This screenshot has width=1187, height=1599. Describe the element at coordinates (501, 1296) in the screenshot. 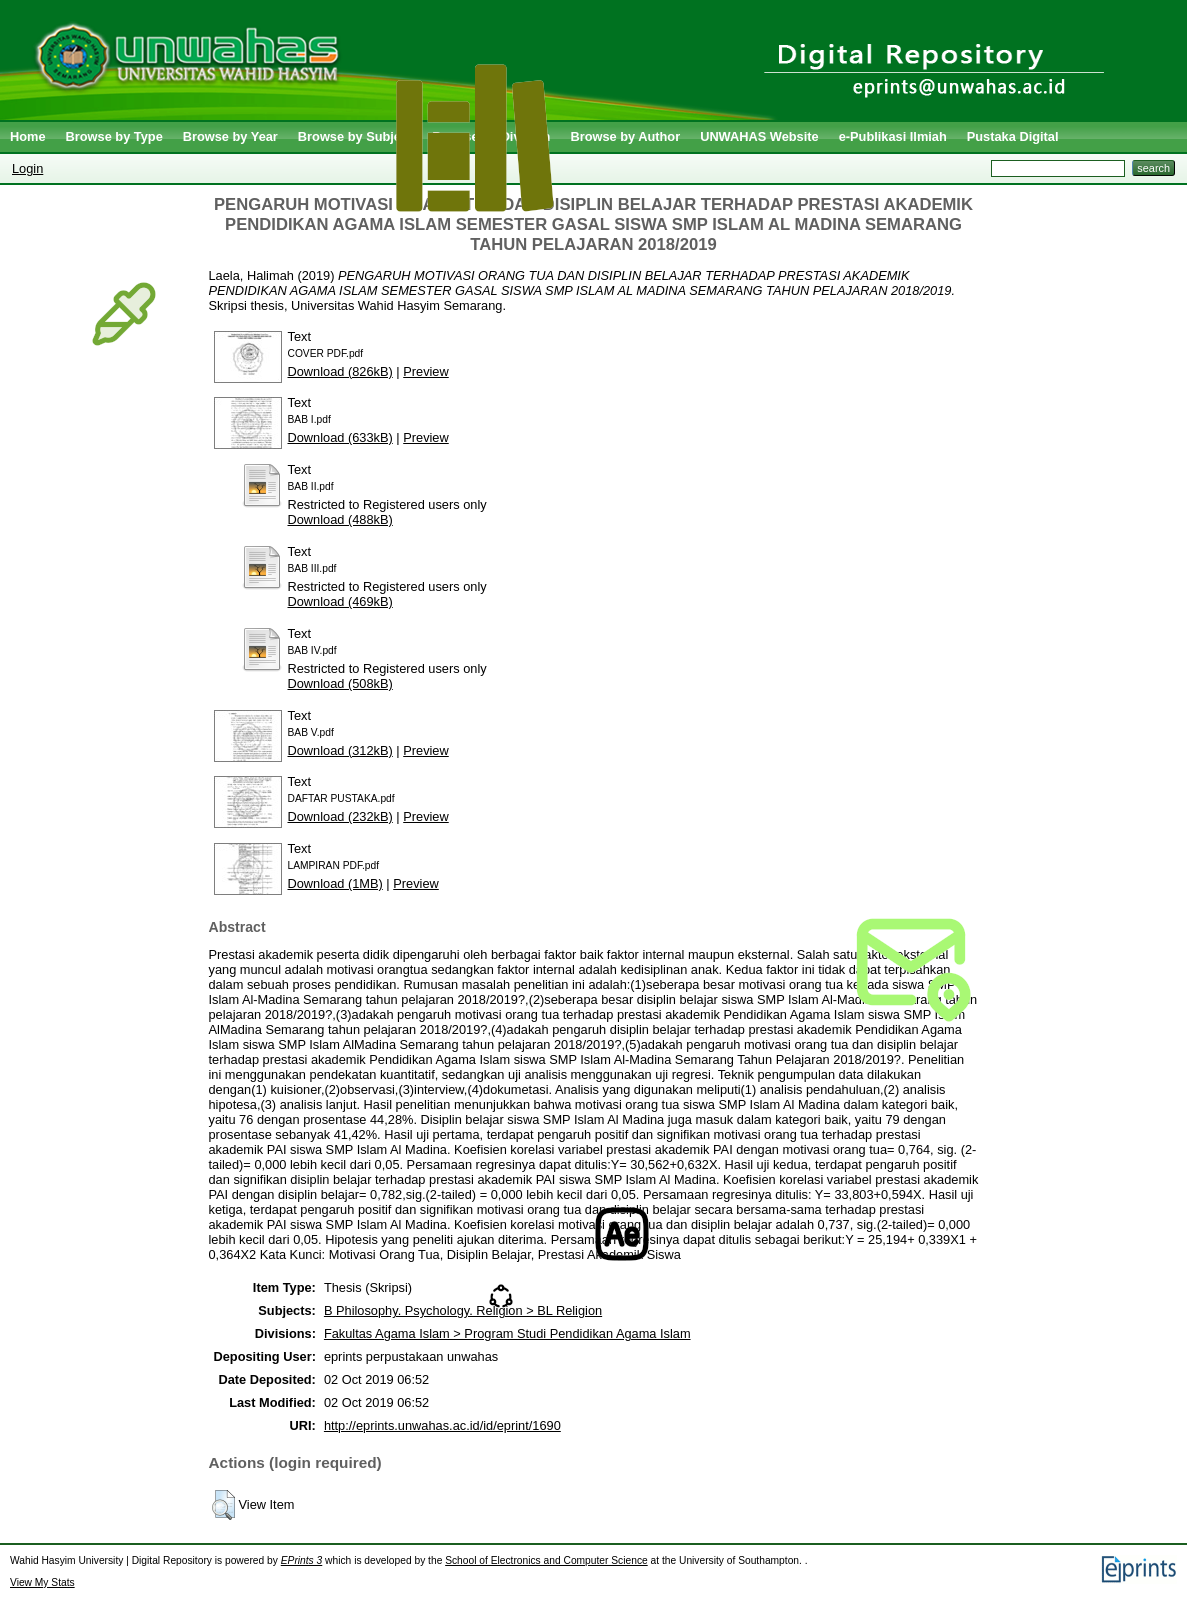

I see `ubuntu operating system logo` at that location.